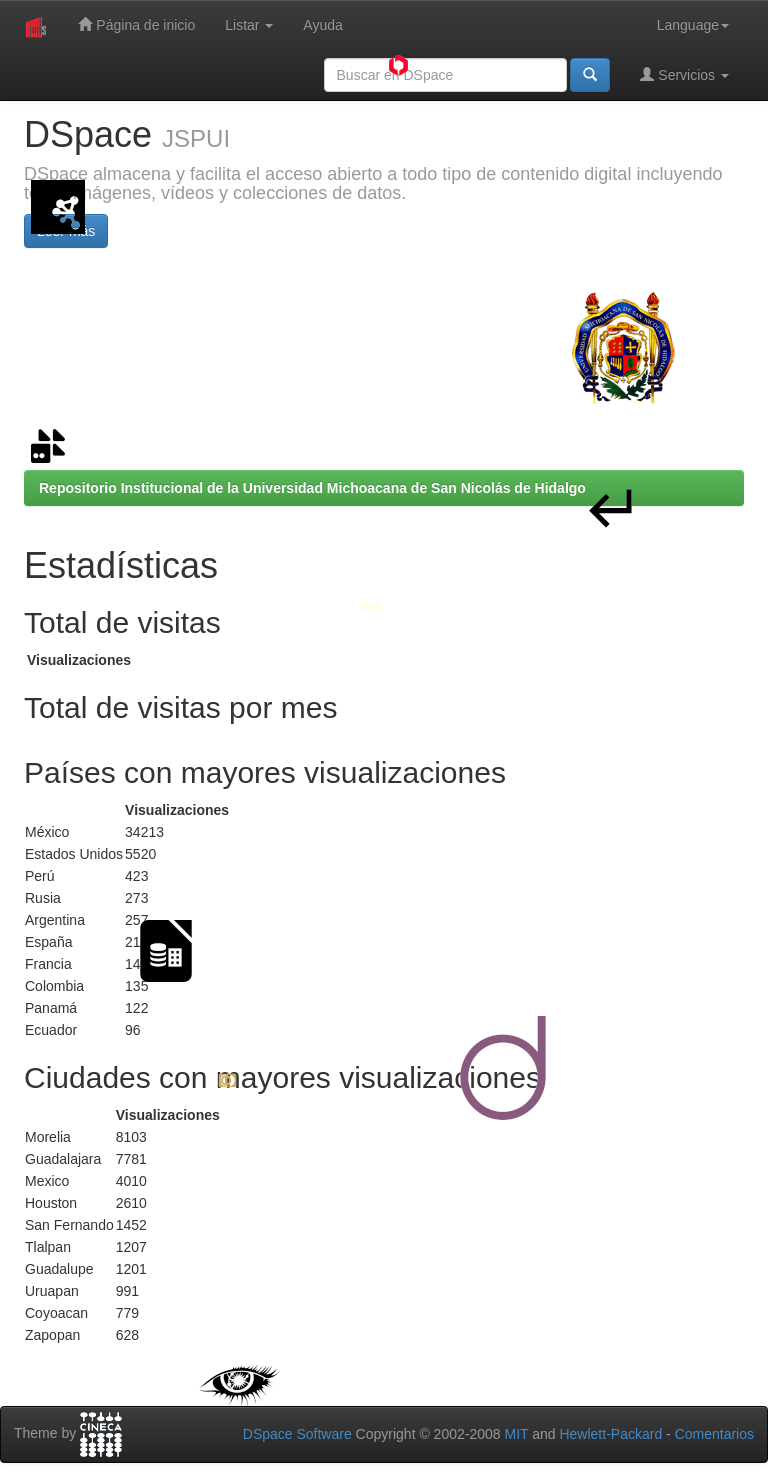 This screenshot has width=768, height=1483. Describe the element at coordinates (398, 65) in the screenshot. I see `opslevel logo` at that location.